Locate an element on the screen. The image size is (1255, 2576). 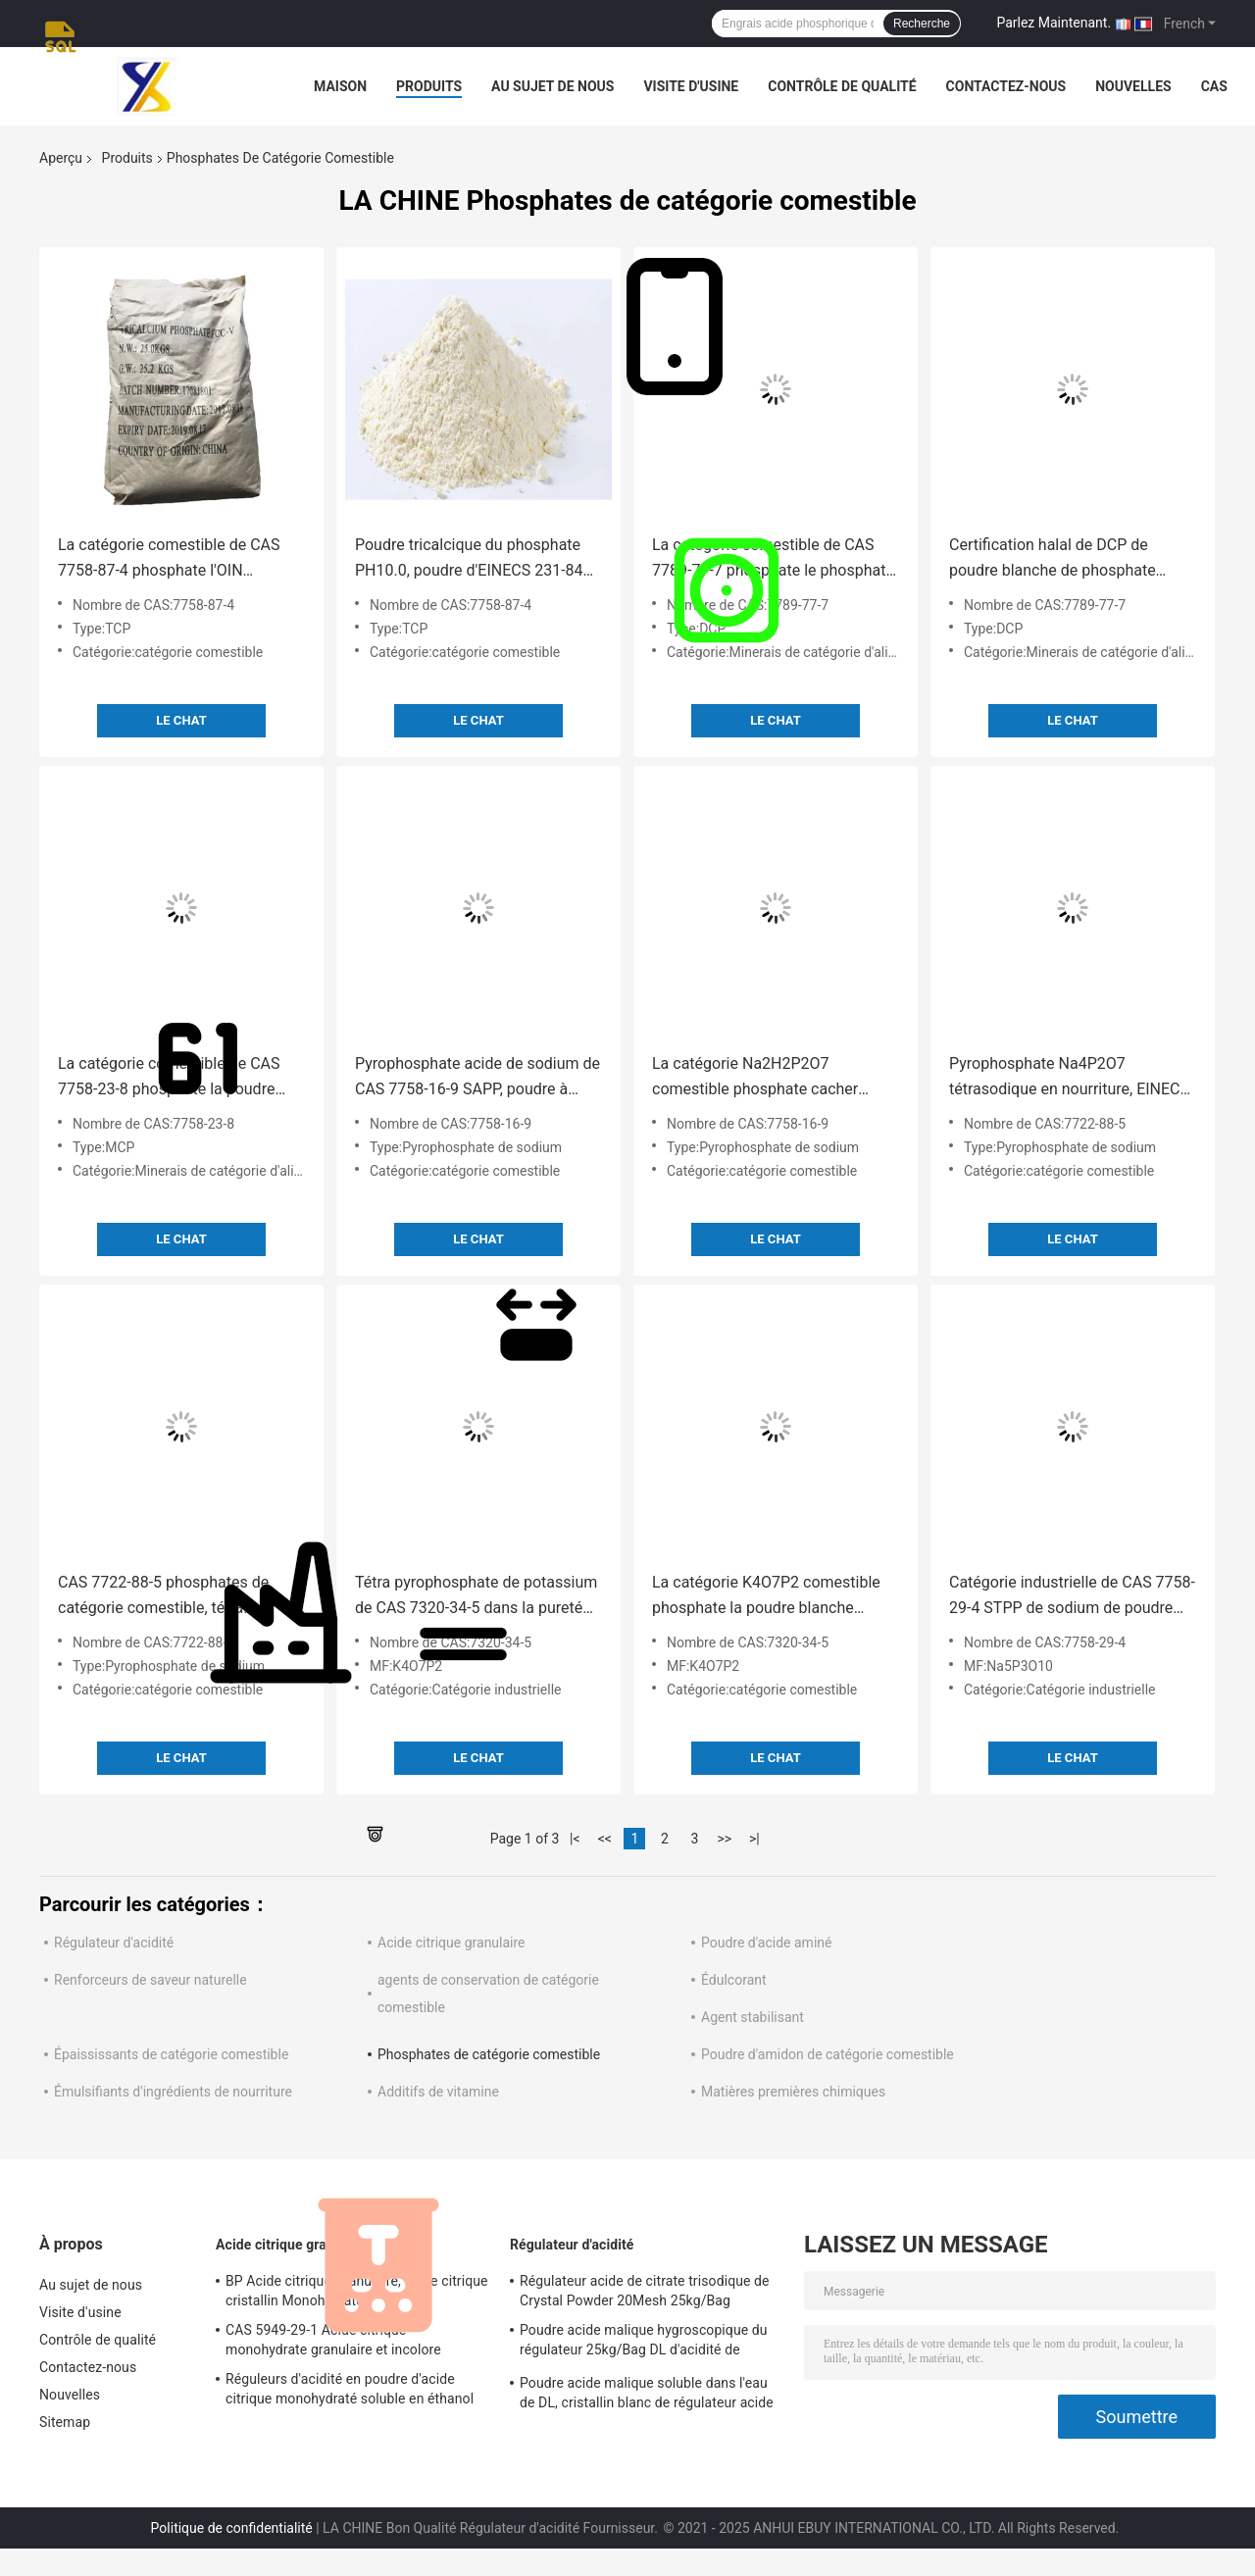
displays the number 61 as a badge or counter is located at coordinates (201, 1058).